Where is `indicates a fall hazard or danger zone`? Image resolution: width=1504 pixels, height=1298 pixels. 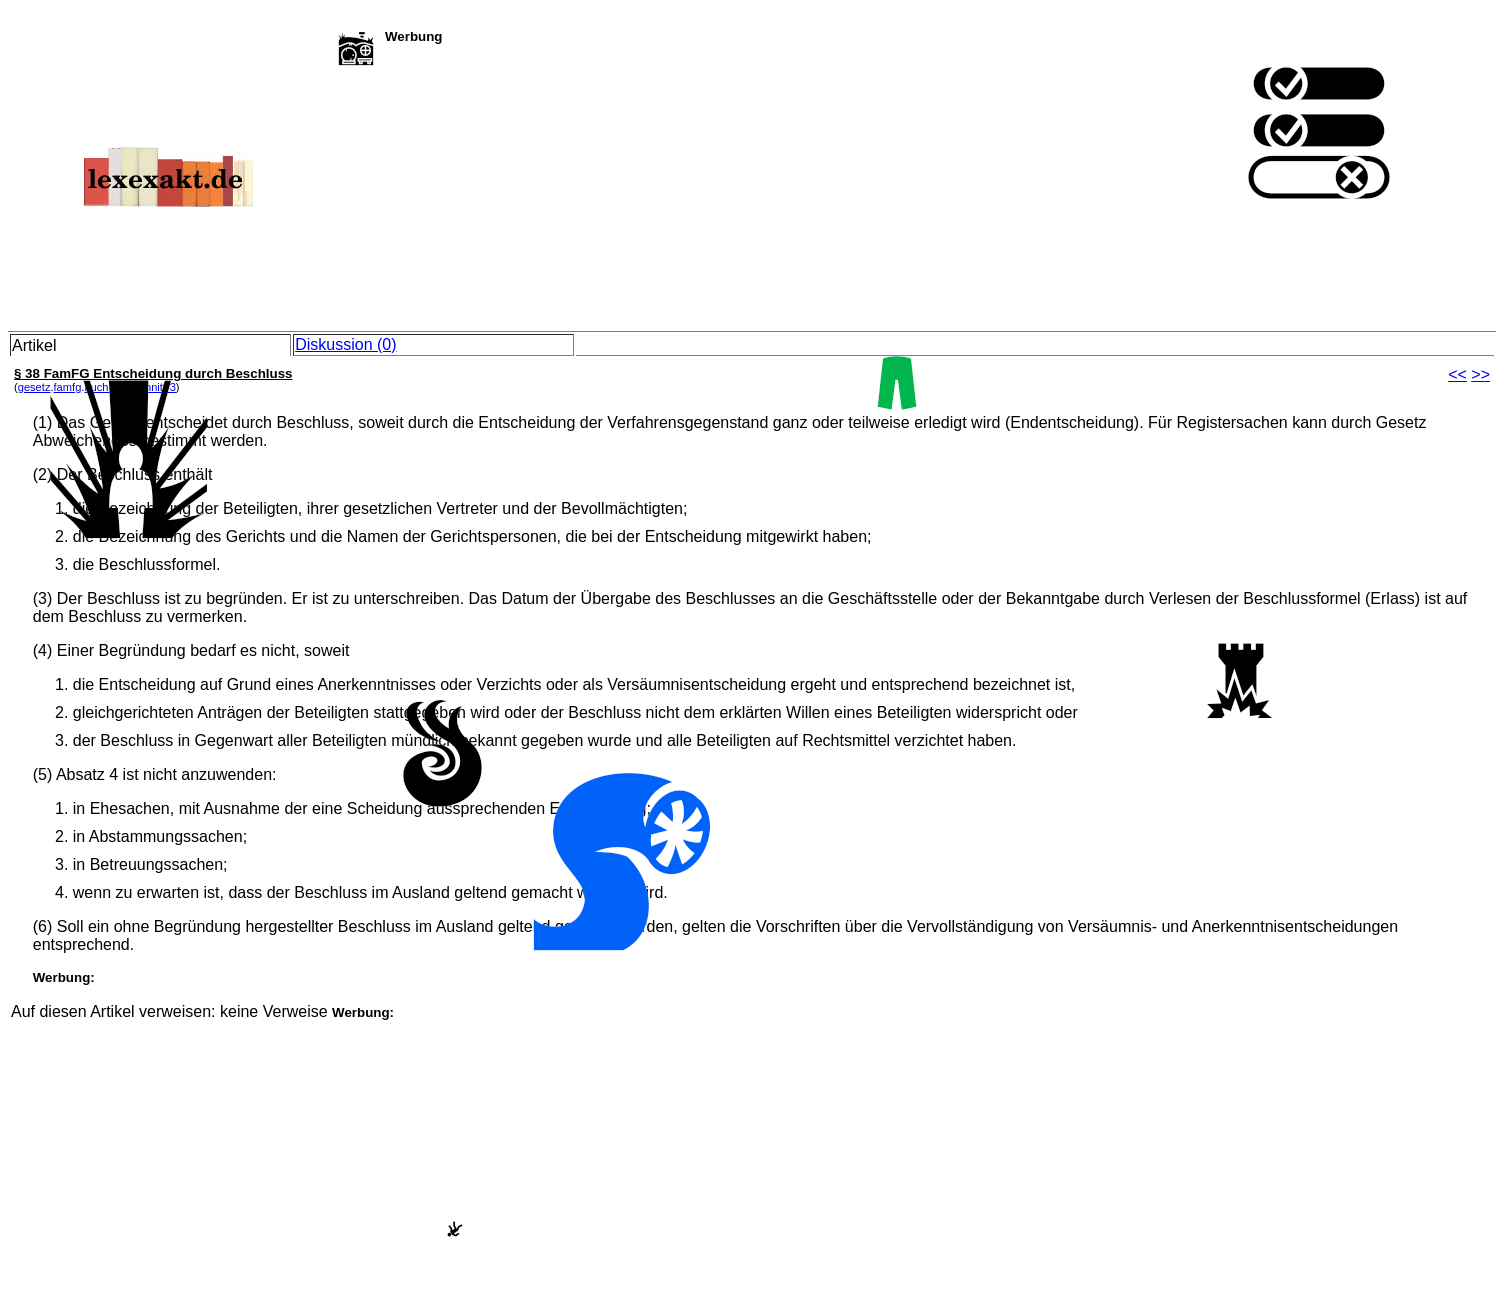 indicates a fall hazard or danger zone is located at coordinates (455, 1229).